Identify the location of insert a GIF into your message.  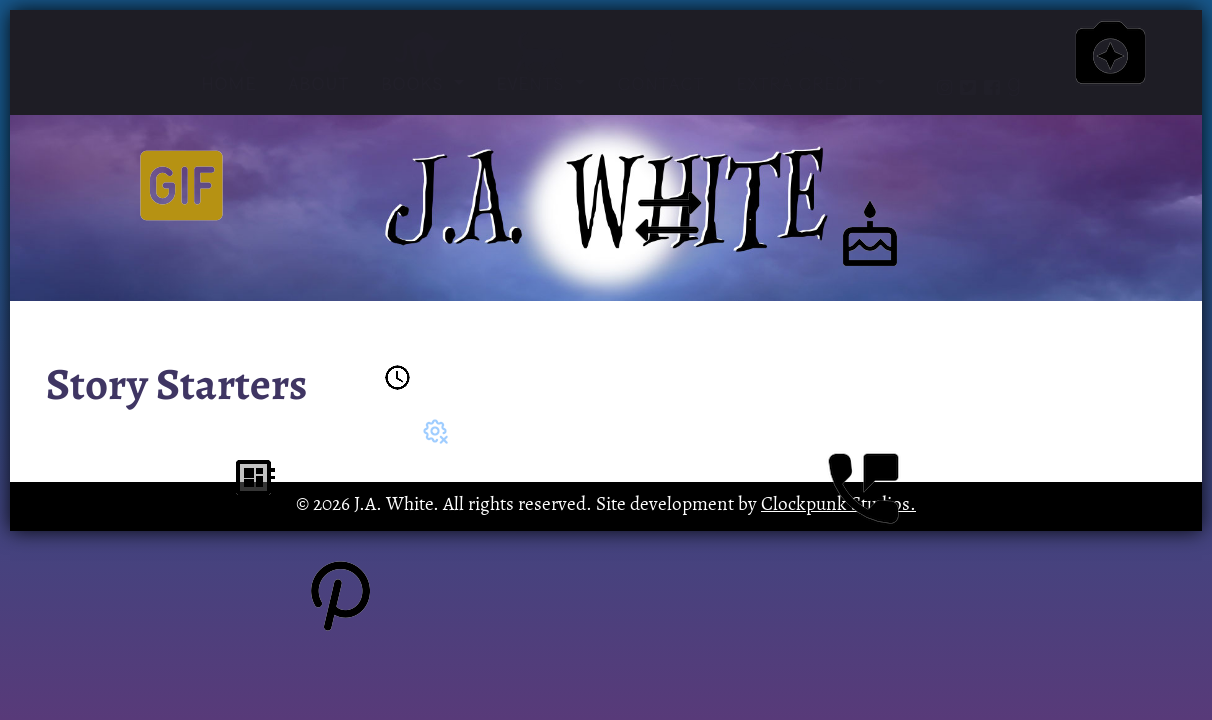
(181, 185).